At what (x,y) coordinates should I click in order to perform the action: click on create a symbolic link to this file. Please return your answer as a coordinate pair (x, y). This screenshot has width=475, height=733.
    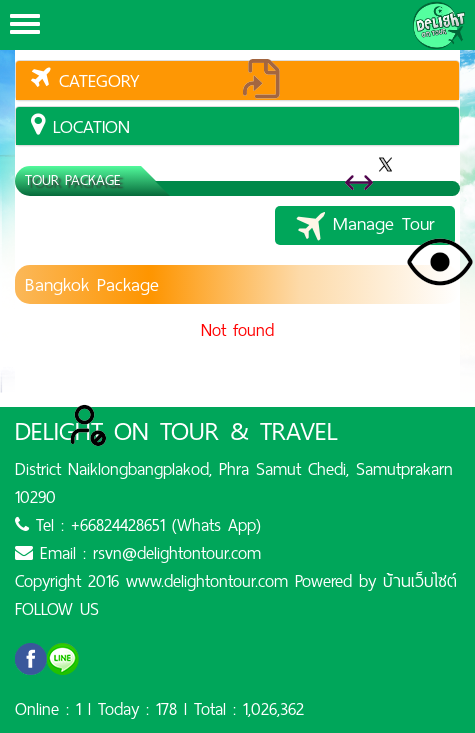
    Looking at the image, I should click on (264, 80).